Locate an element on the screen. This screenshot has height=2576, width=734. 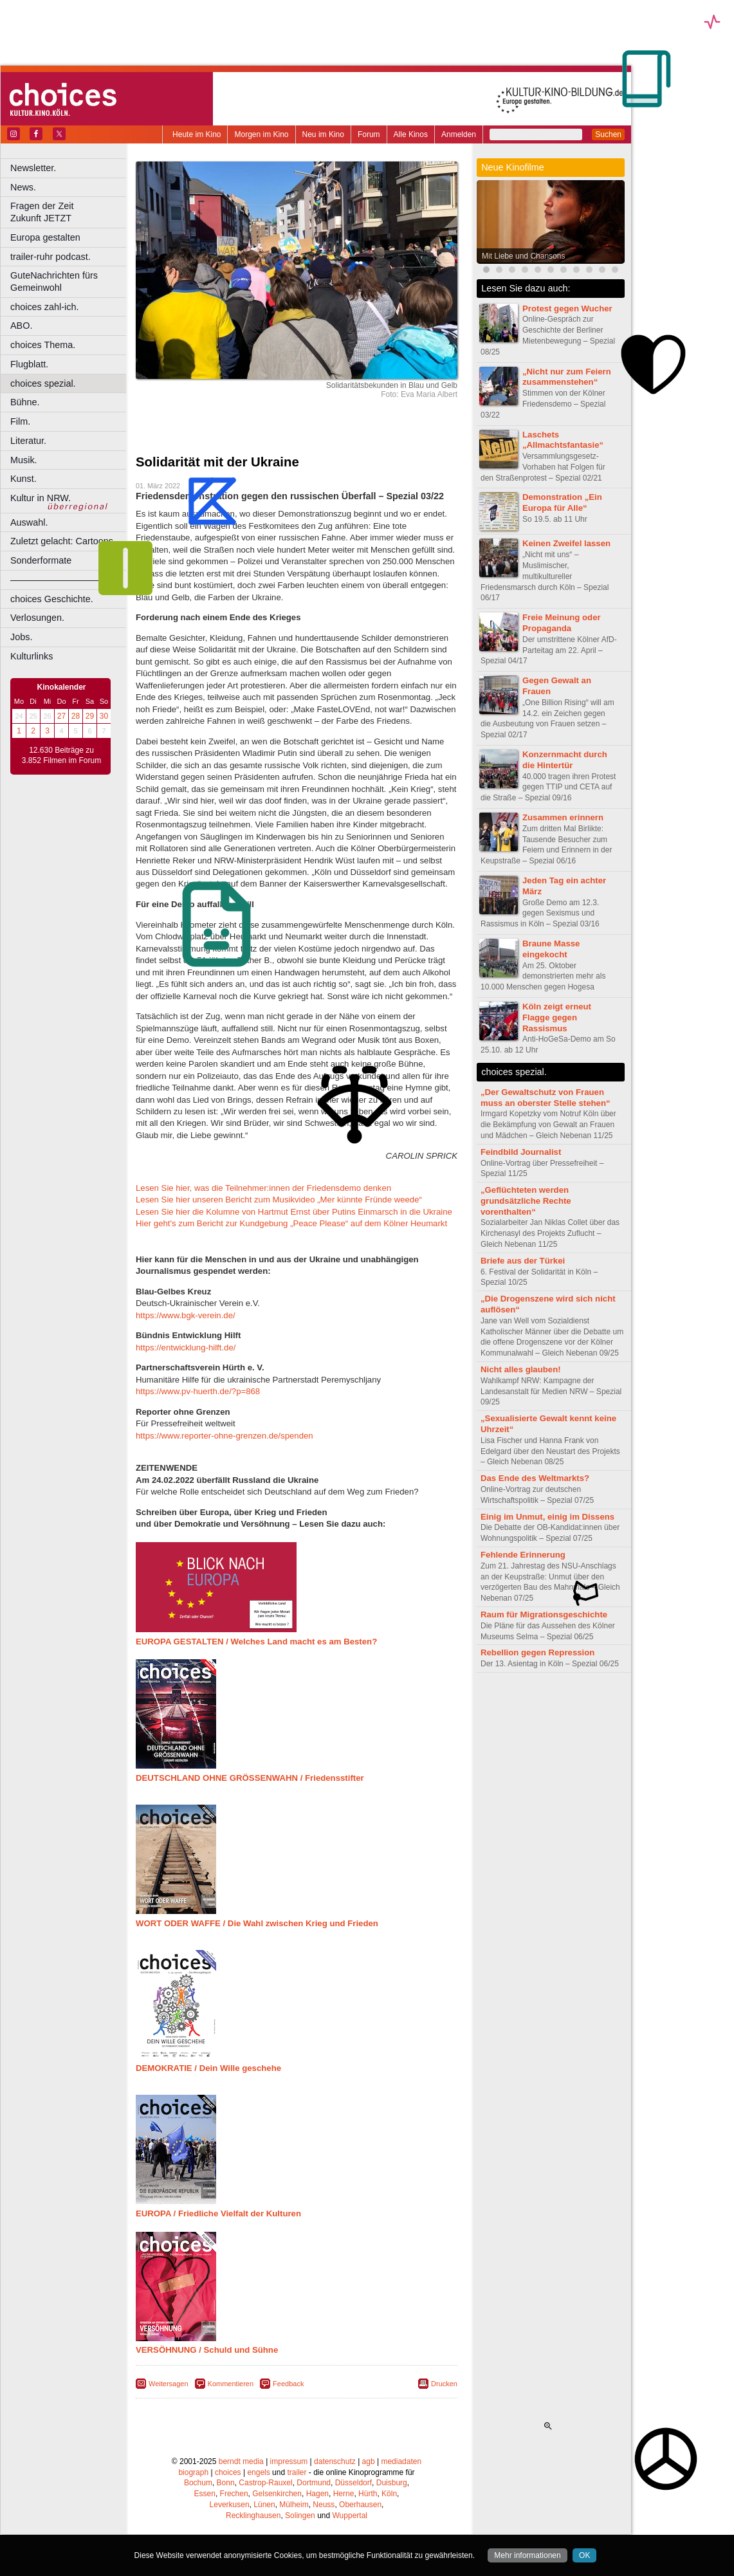
indicates partial like or favorite status is located at coordinates (653, 364).